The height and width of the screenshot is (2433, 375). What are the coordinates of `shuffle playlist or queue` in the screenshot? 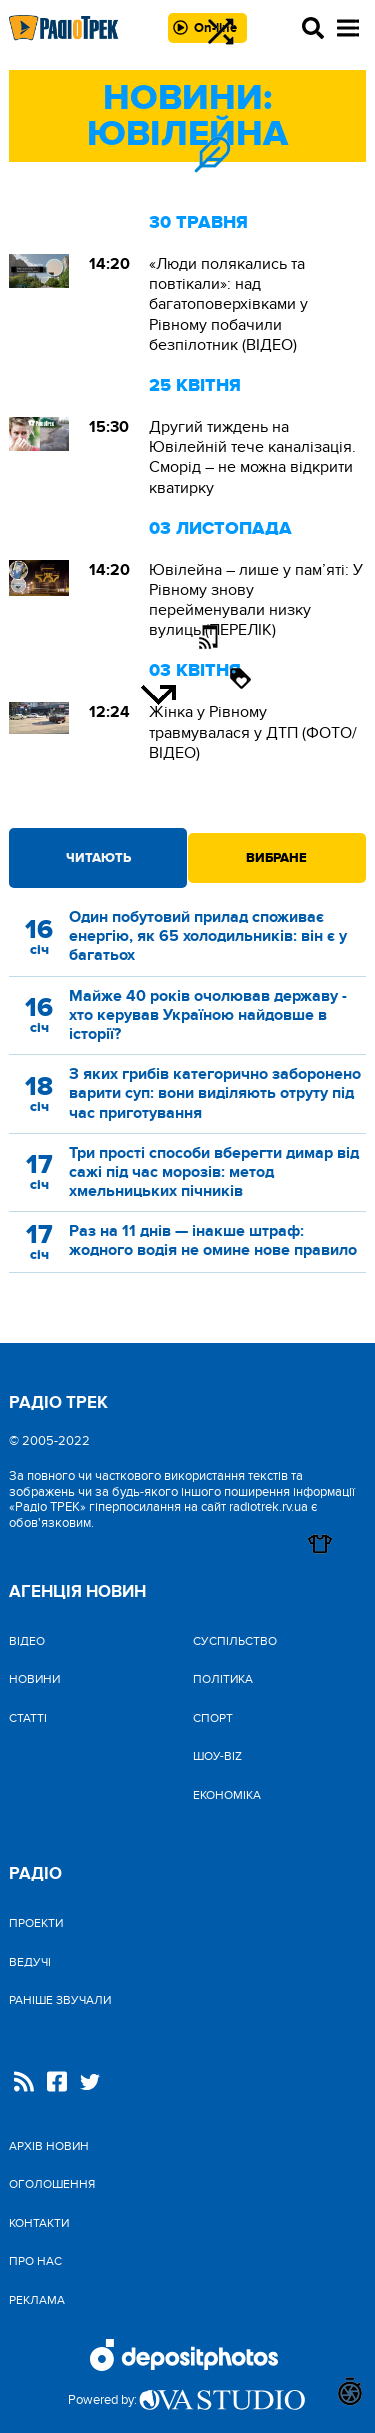 It's located at (220, 31).